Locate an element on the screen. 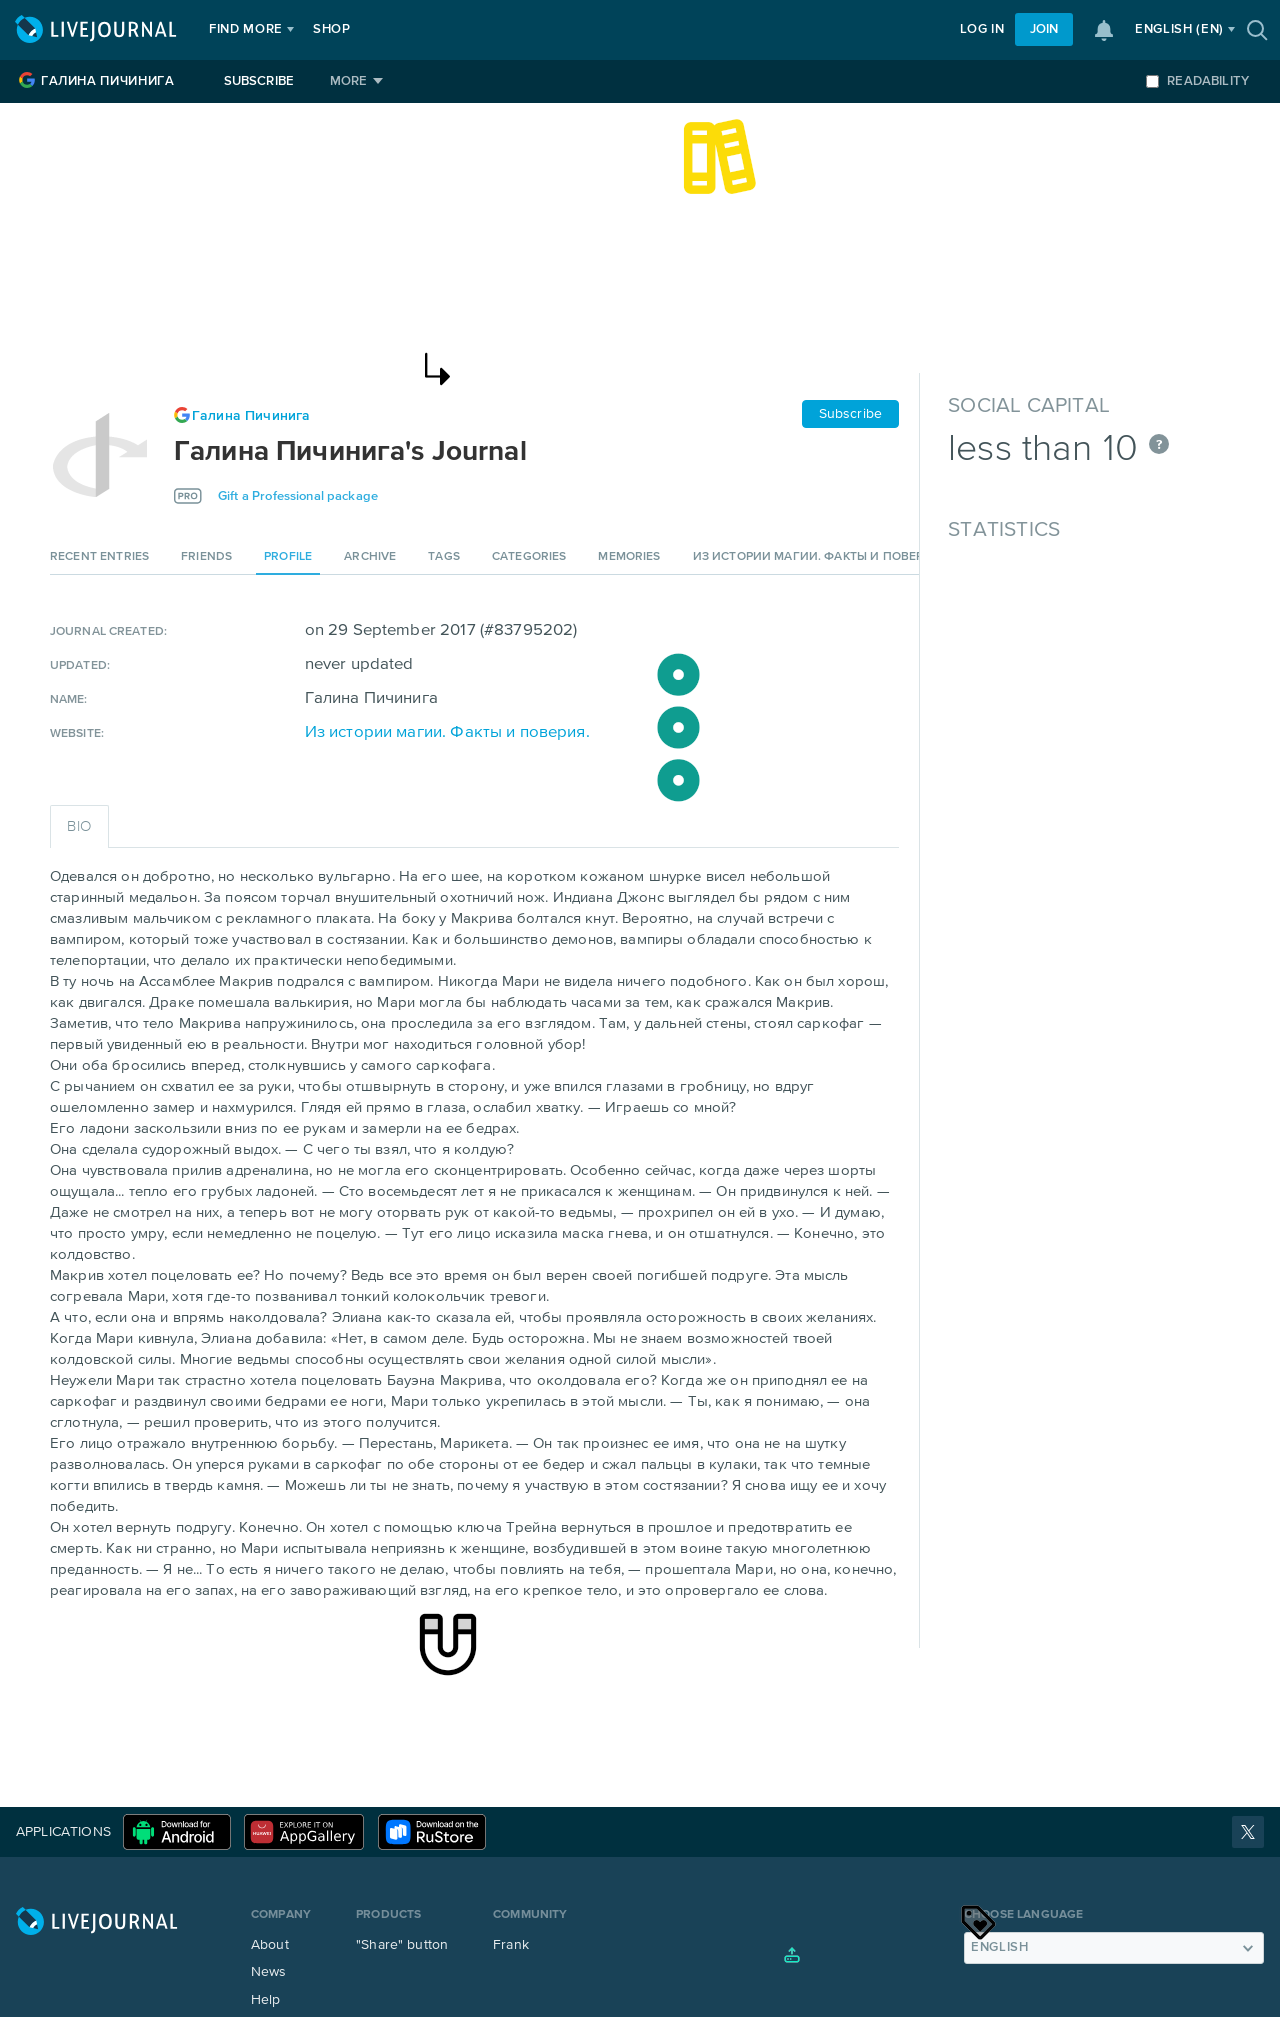 The width and height of the screenshot is (1280, 2017). access loyalty rewards or points is located at coordinates (978, 1922).